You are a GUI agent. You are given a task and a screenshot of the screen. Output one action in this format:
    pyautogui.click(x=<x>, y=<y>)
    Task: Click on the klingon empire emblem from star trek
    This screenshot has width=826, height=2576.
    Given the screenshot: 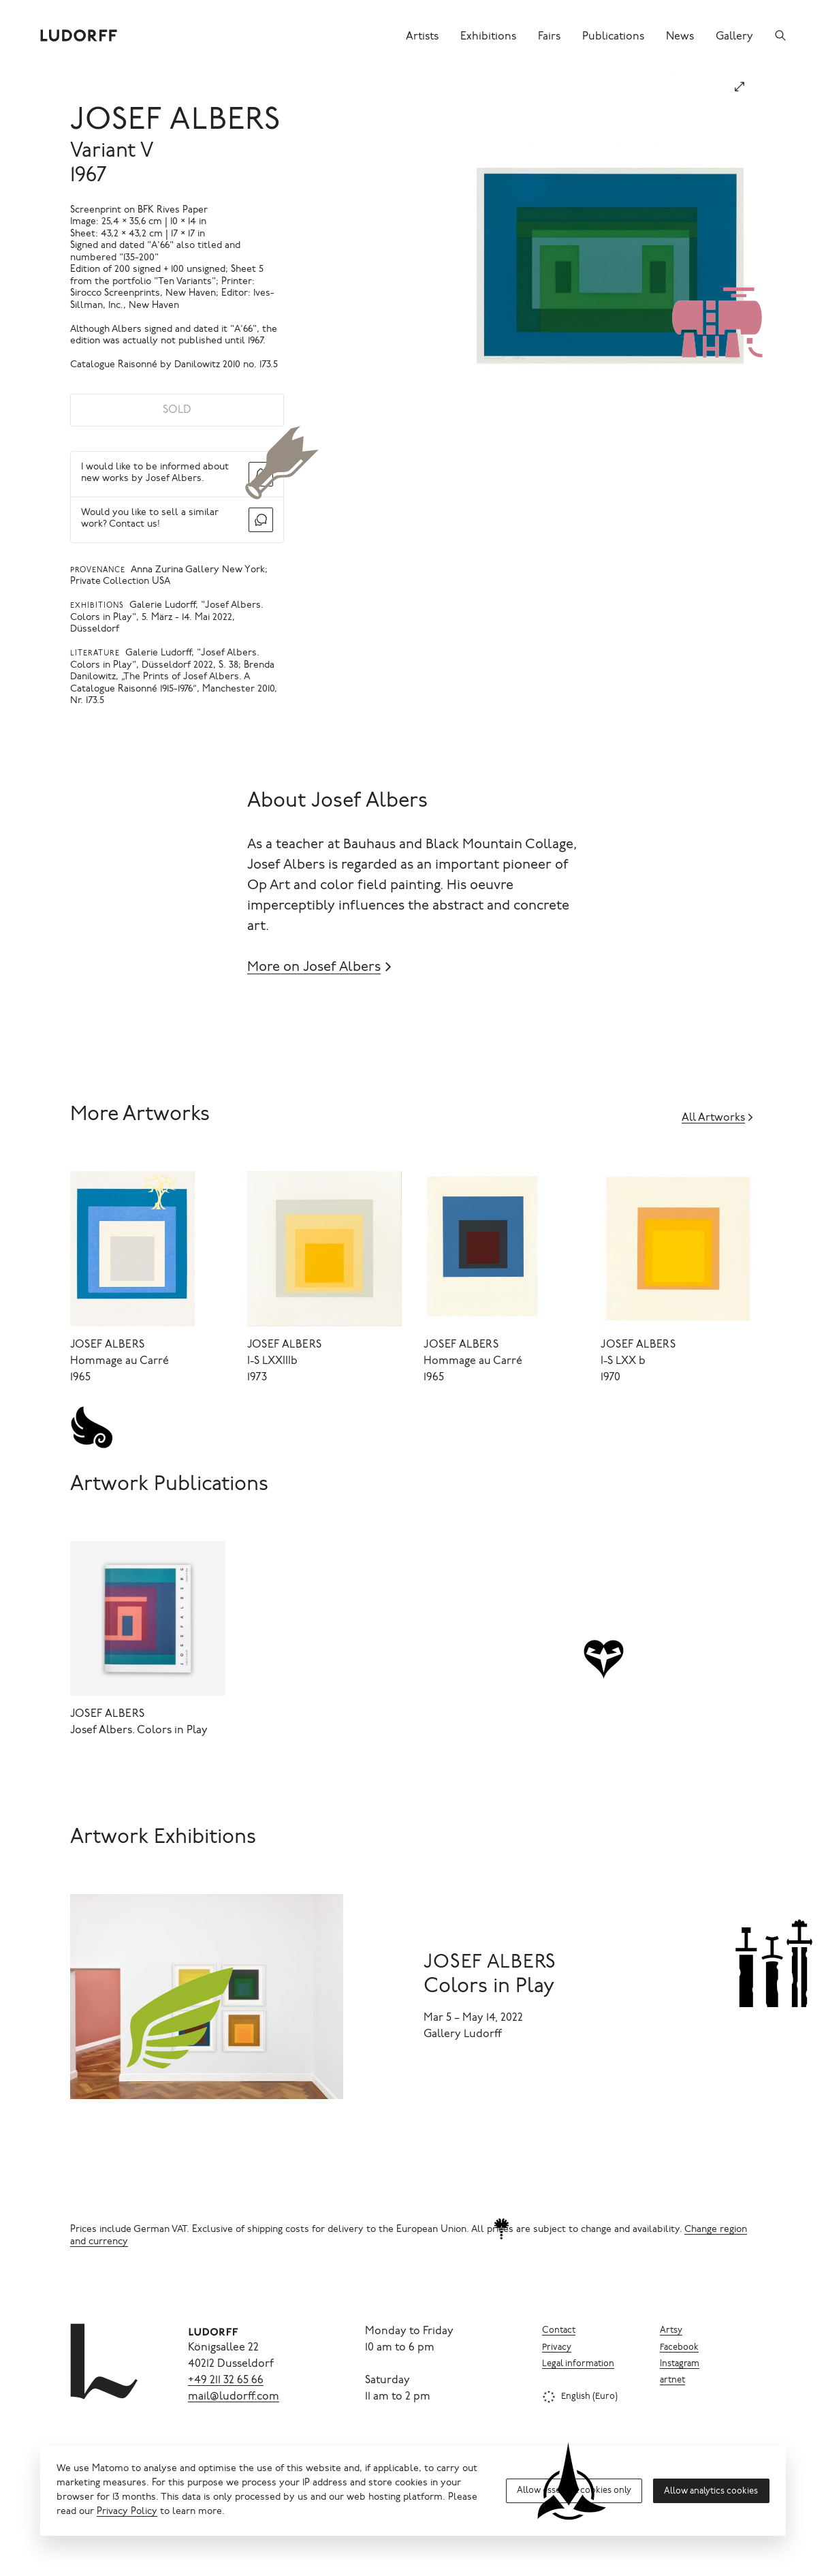 What is the action you would take?
    pyautogui.click(x=571, y=2481)
    